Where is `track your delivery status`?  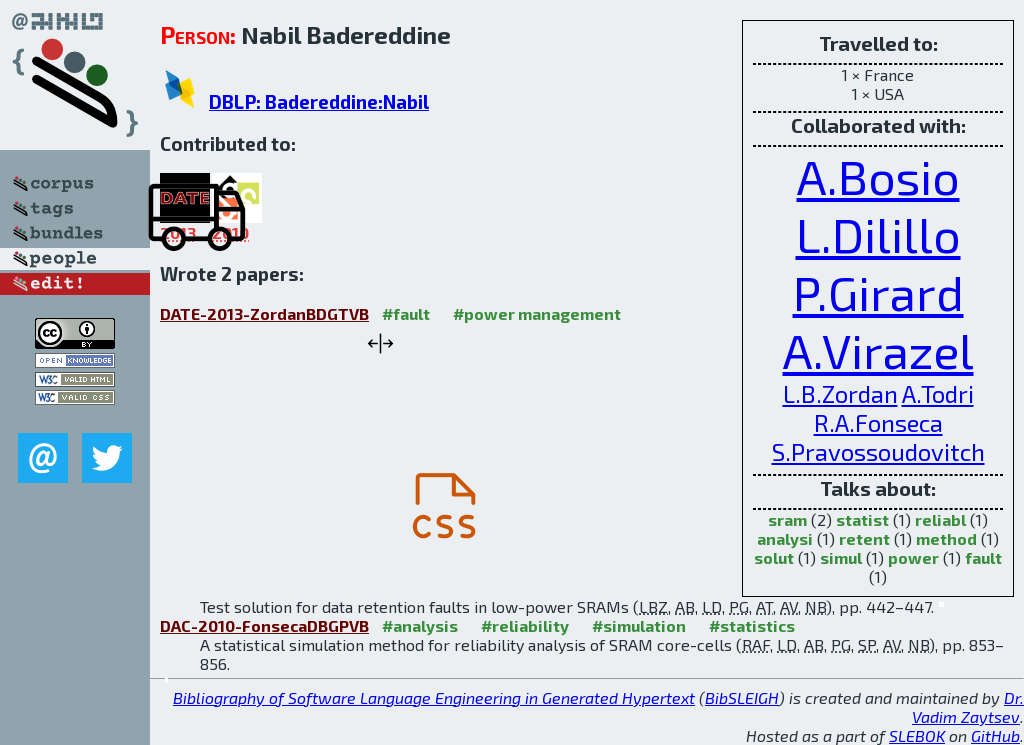 track your delivery status is located at coordinates (193, 212).